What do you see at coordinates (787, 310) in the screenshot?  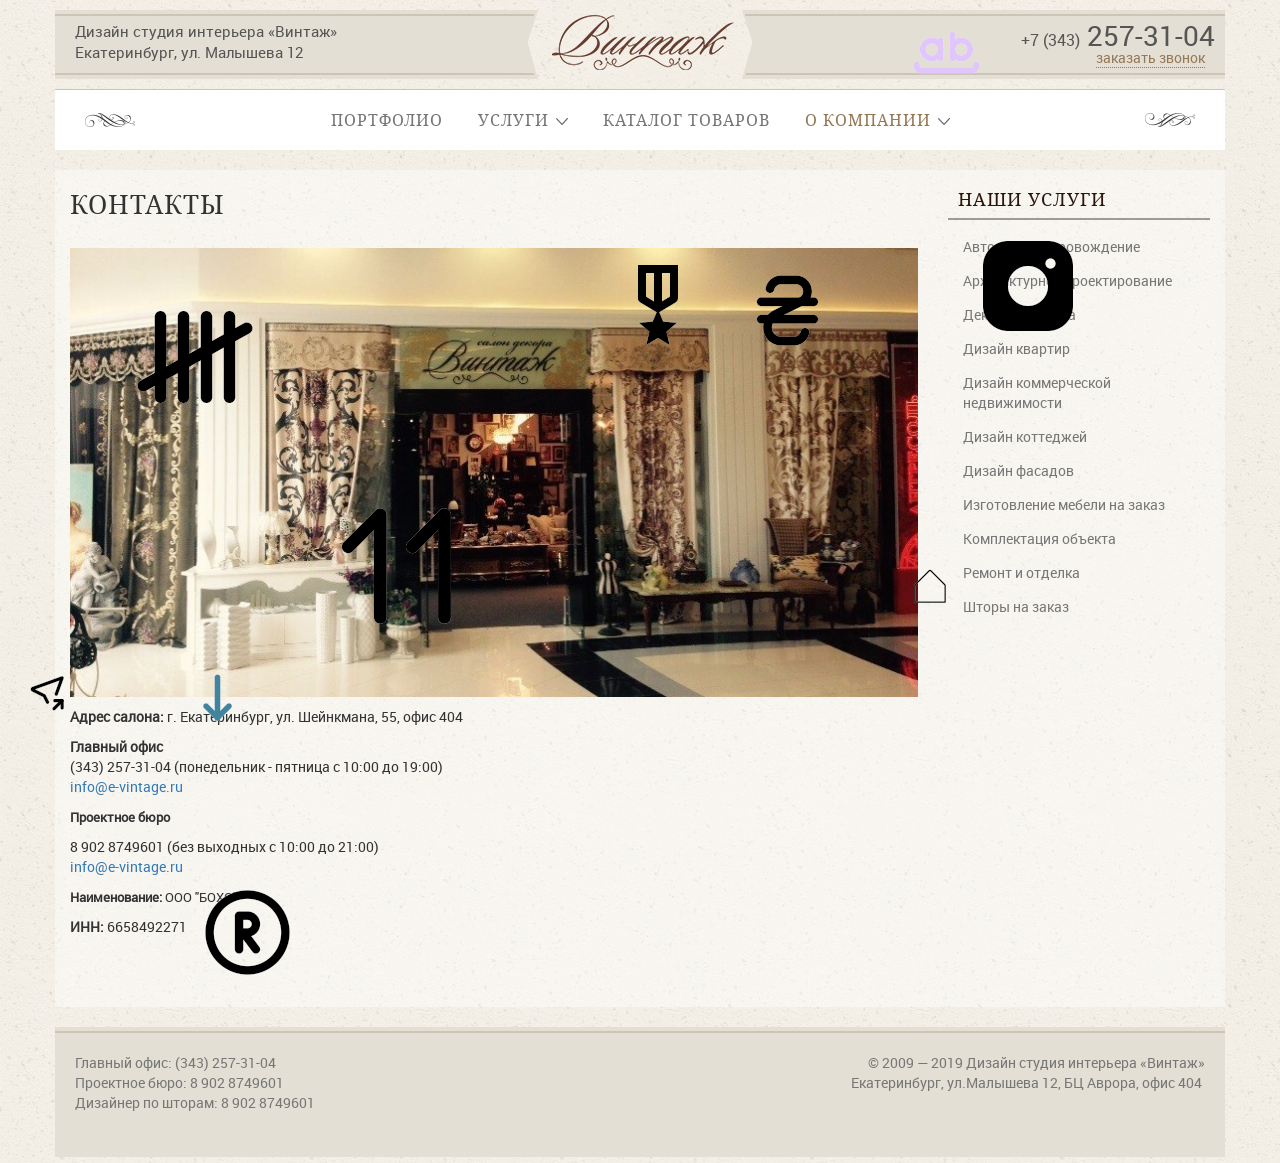 I see `indicates Ukrainian hryvnia currency` at bounding box center [787, 310].